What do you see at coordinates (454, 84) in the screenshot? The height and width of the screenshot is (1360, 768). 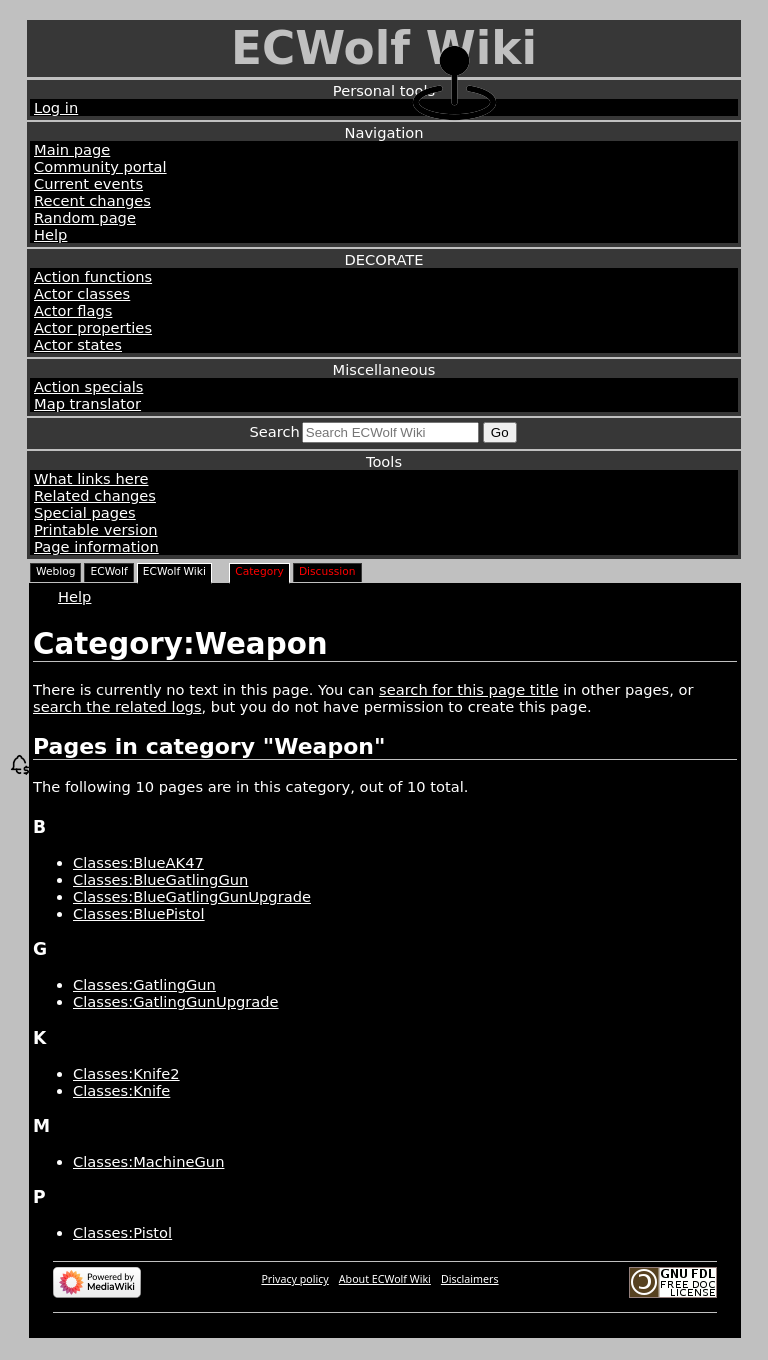 I see `view location area or radius` at bounding box center [454, 84].